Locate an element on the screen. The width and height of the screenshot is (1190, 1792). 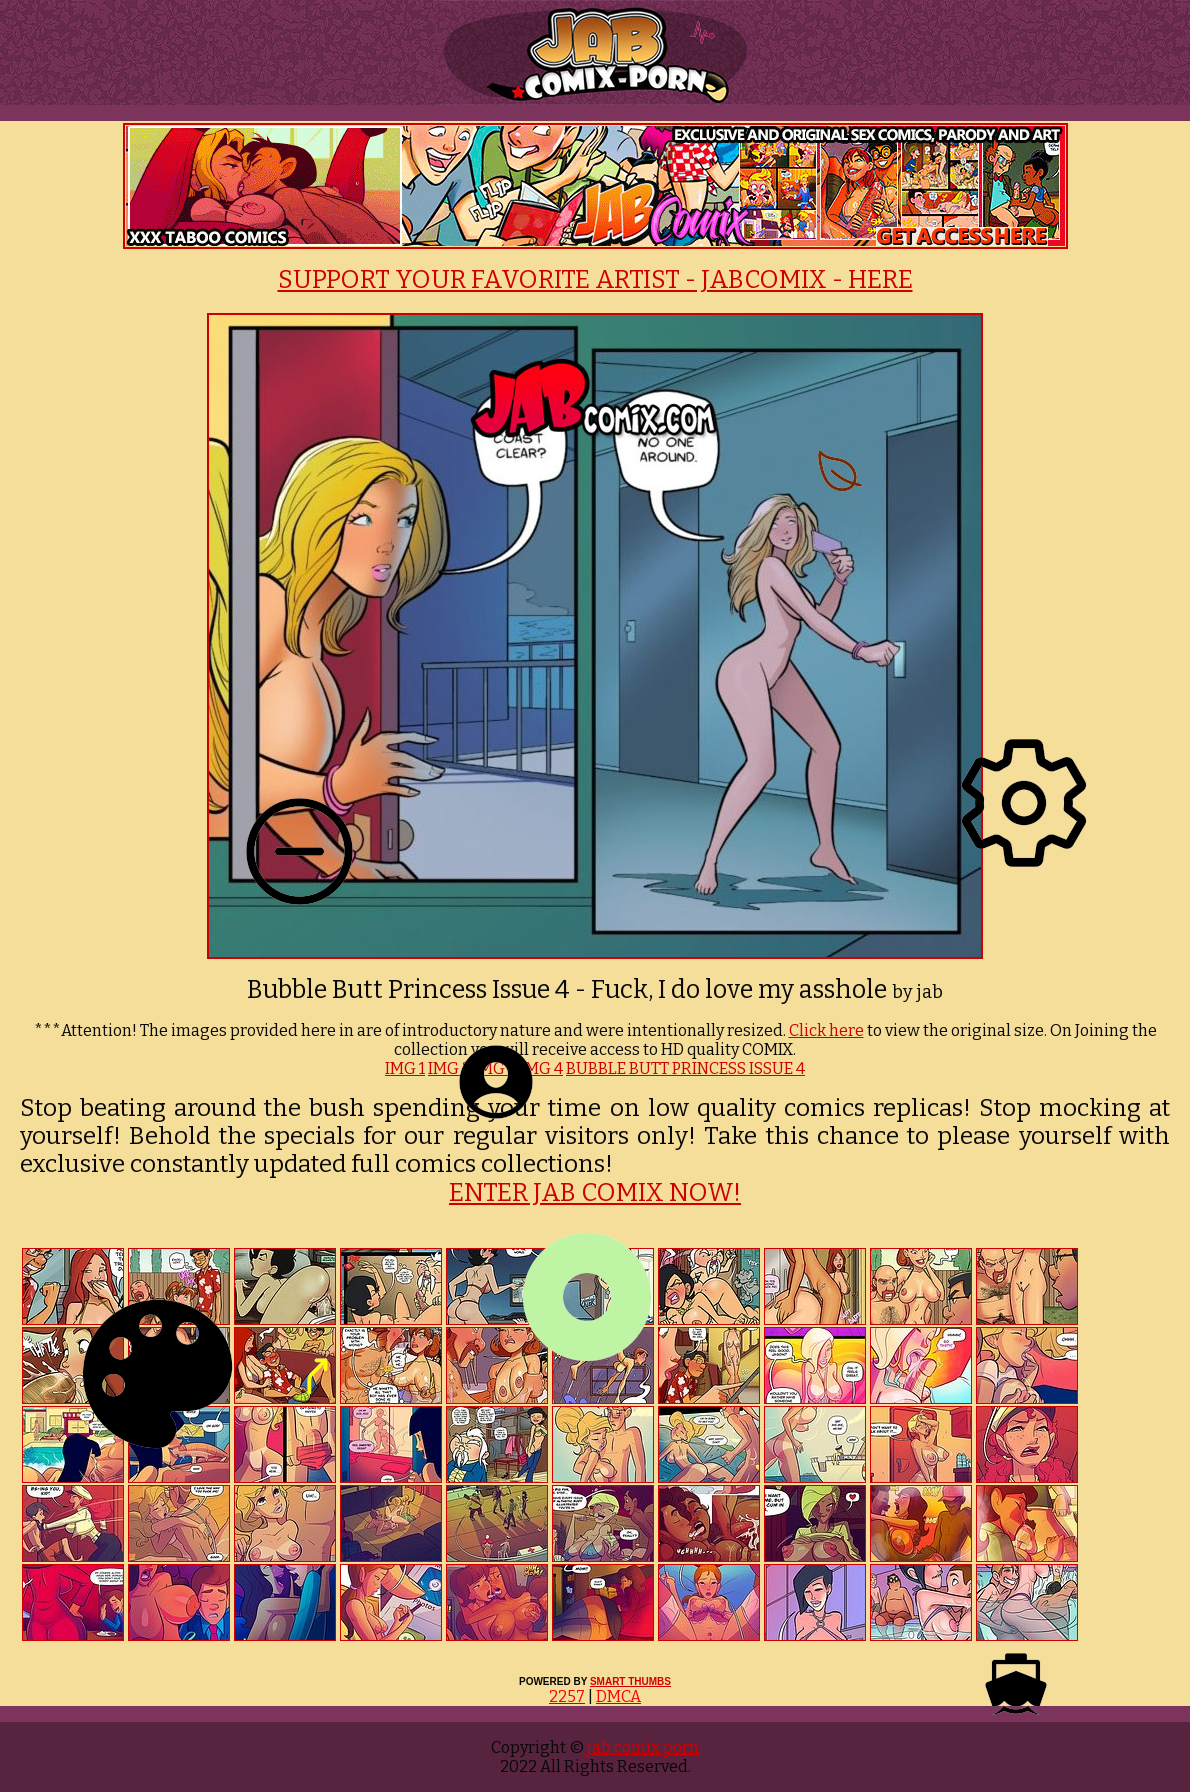
access your profile or account settings is located at coordinates (496, 1082).